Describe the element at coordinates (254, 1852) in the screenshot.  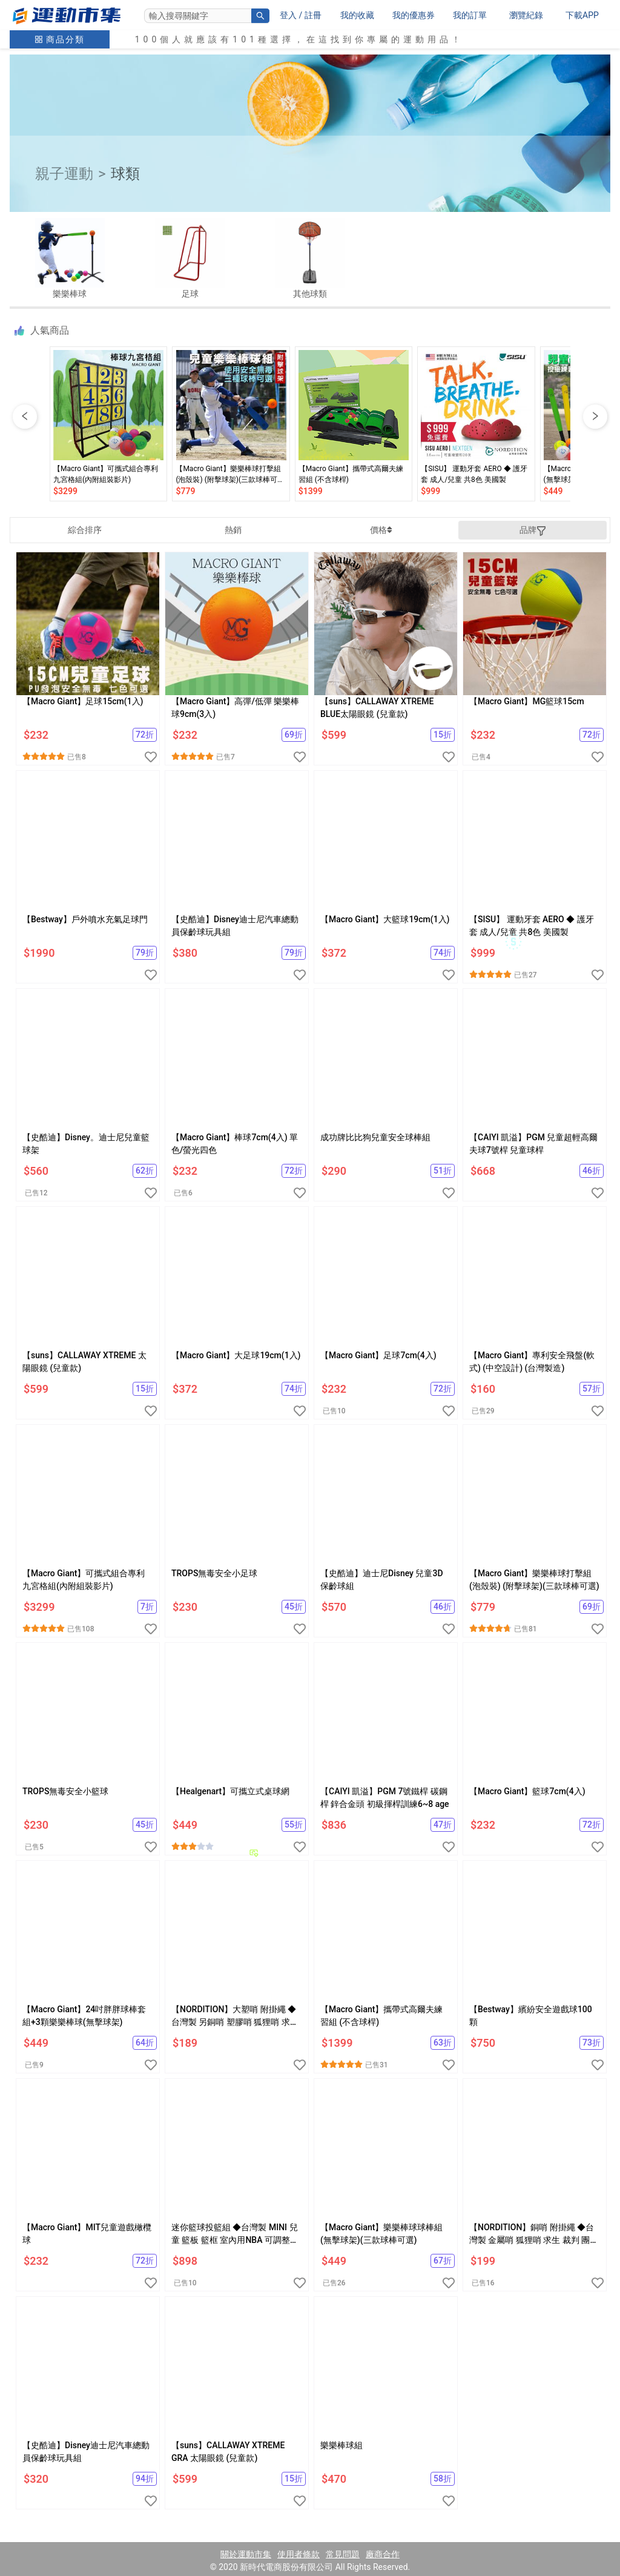
I see `donate or make a charitable contribution` at that location.